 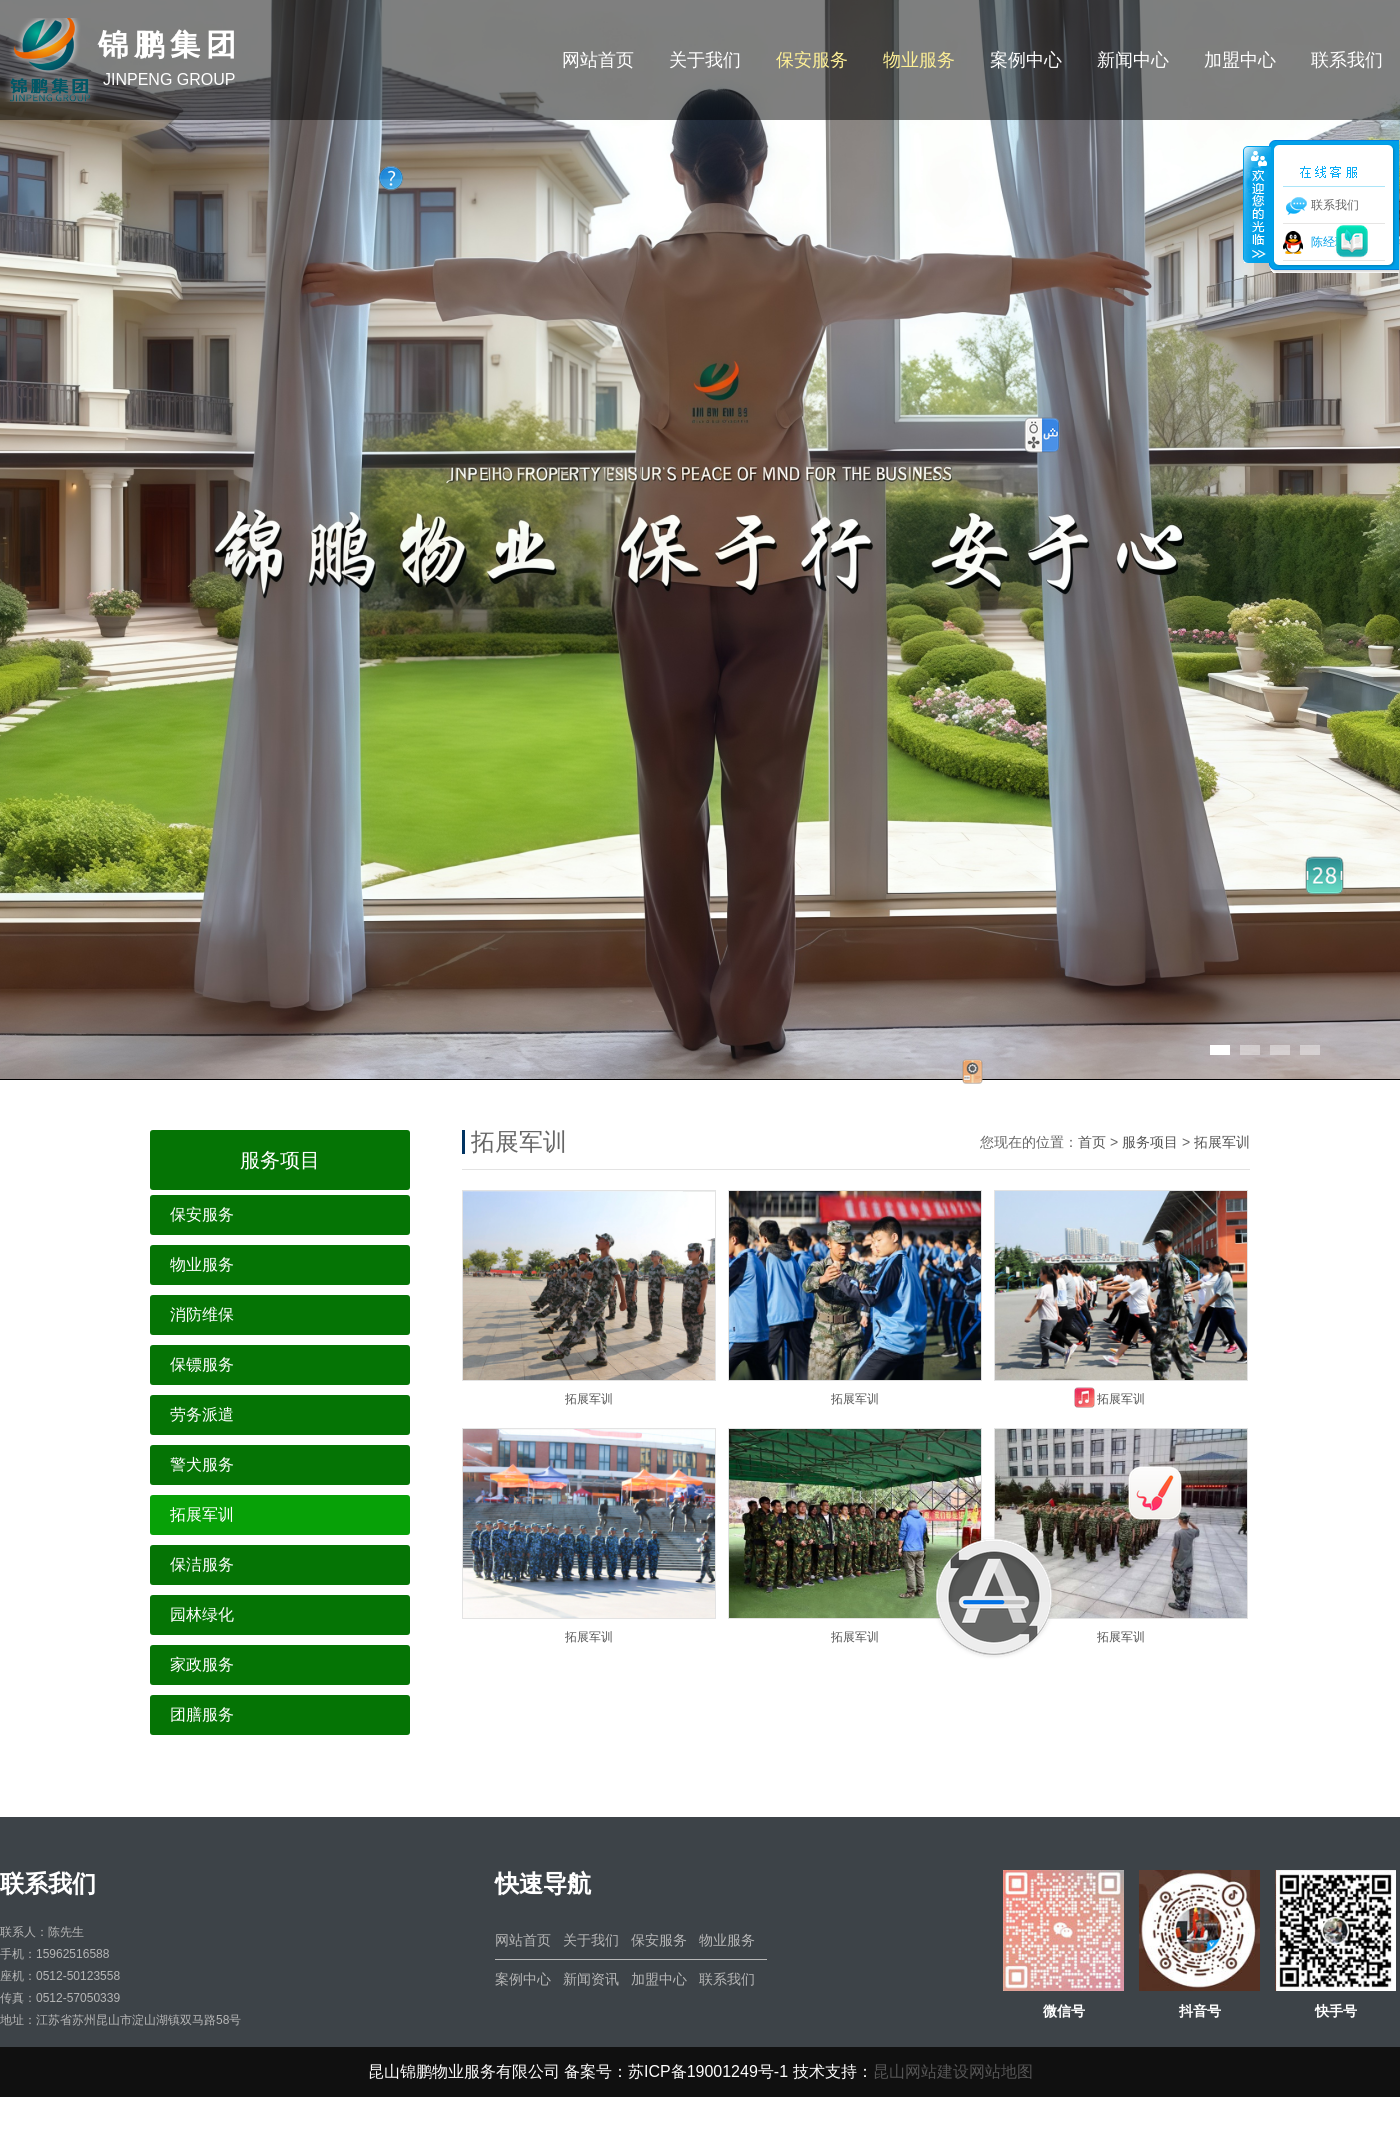 I want to click on open foliate e-book reader app, so click(x=1352, y=241).